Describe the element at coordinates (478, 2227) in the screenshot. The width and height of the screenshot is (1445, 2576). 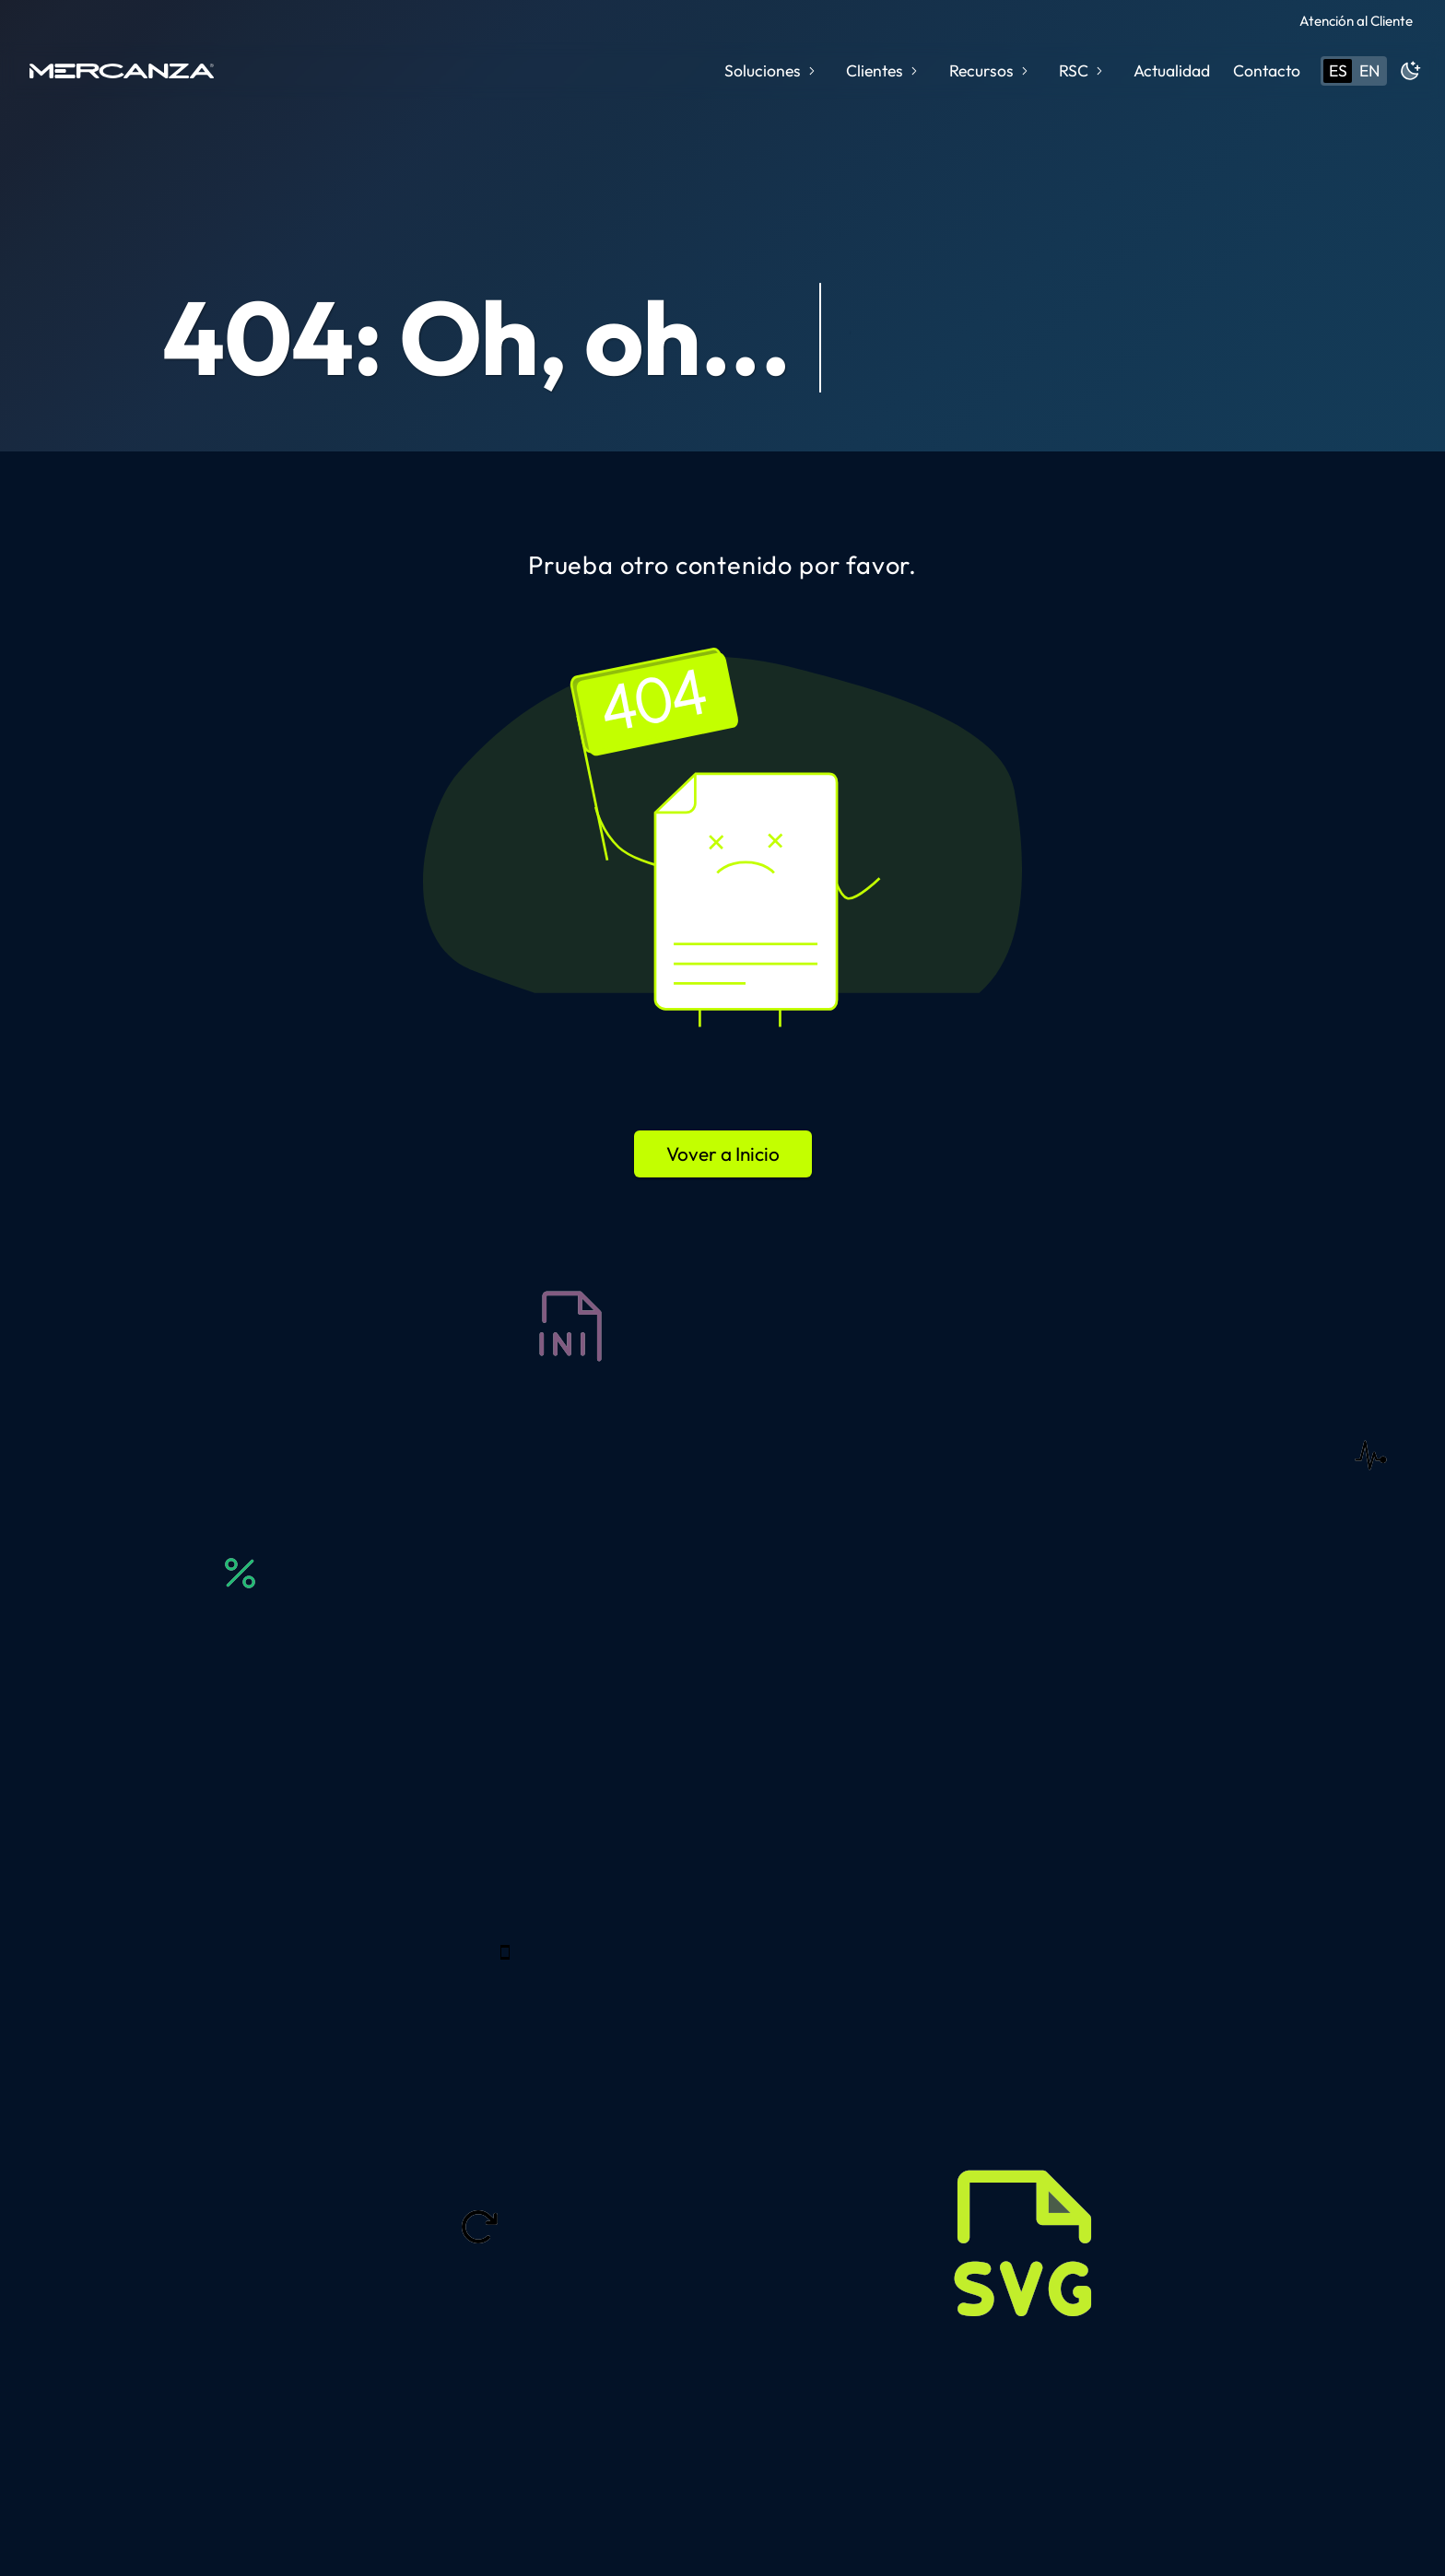
I see `refresh or reload content` at that location.